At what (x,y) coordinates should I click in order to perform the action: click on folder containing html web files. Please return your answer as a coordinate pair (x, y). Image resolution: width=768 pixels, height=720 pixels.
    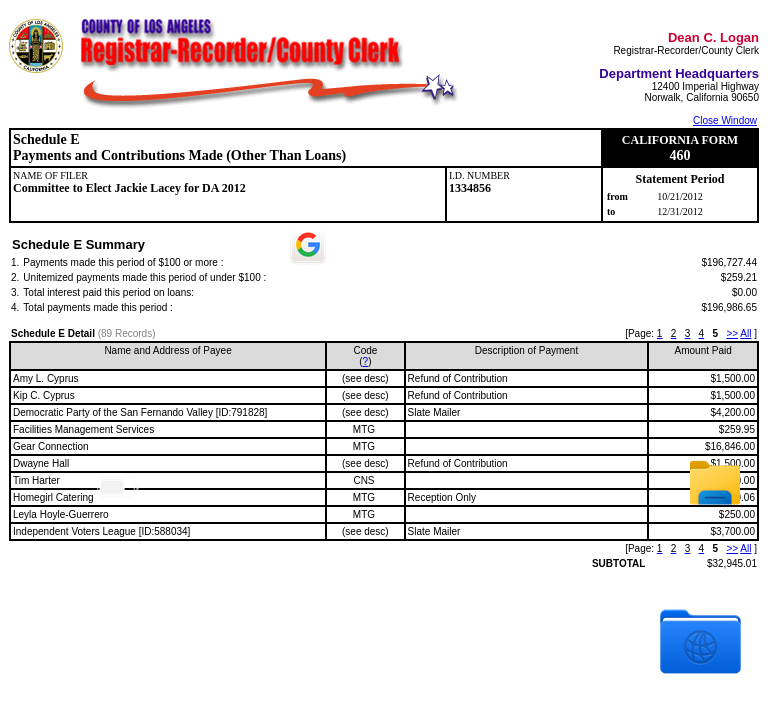
    Looking at the image, I should click on (700, 641).